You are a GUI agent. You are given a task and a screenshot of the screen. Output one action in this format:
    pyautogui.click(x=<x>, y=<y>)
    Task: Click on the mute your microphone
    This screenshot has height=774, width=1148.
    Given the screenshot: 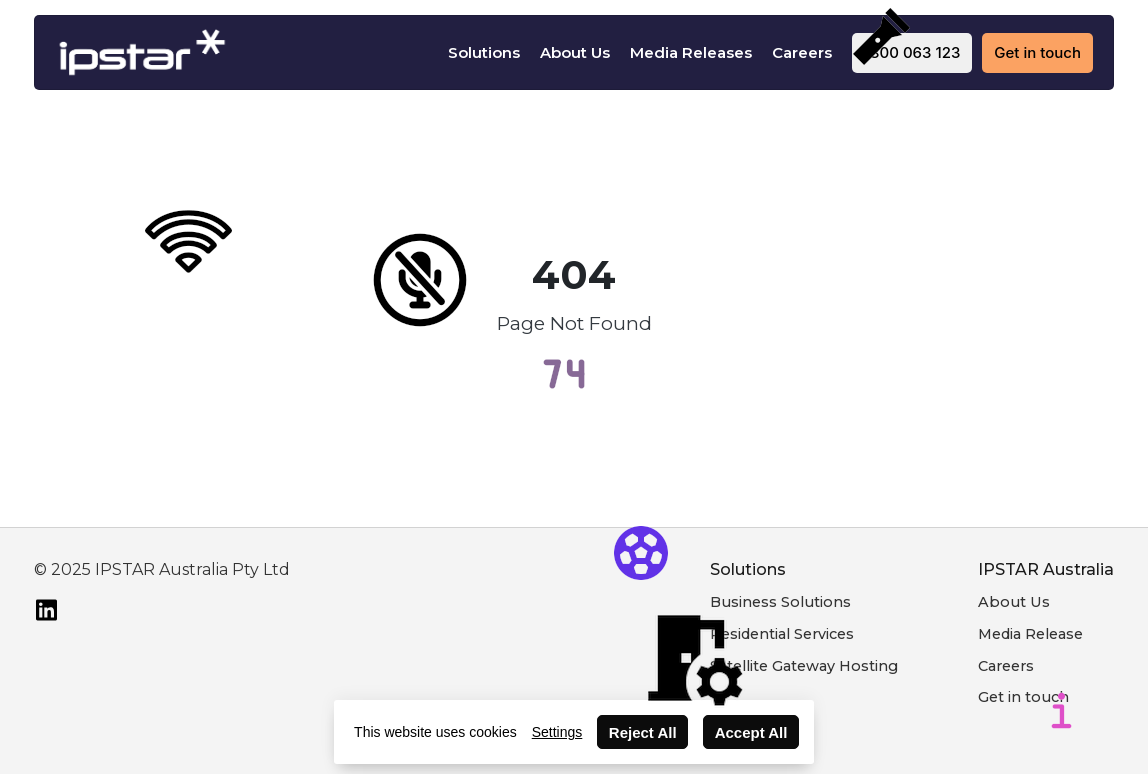 What is the action you would take?
    pyautogui.click(x=420, y=280)
    